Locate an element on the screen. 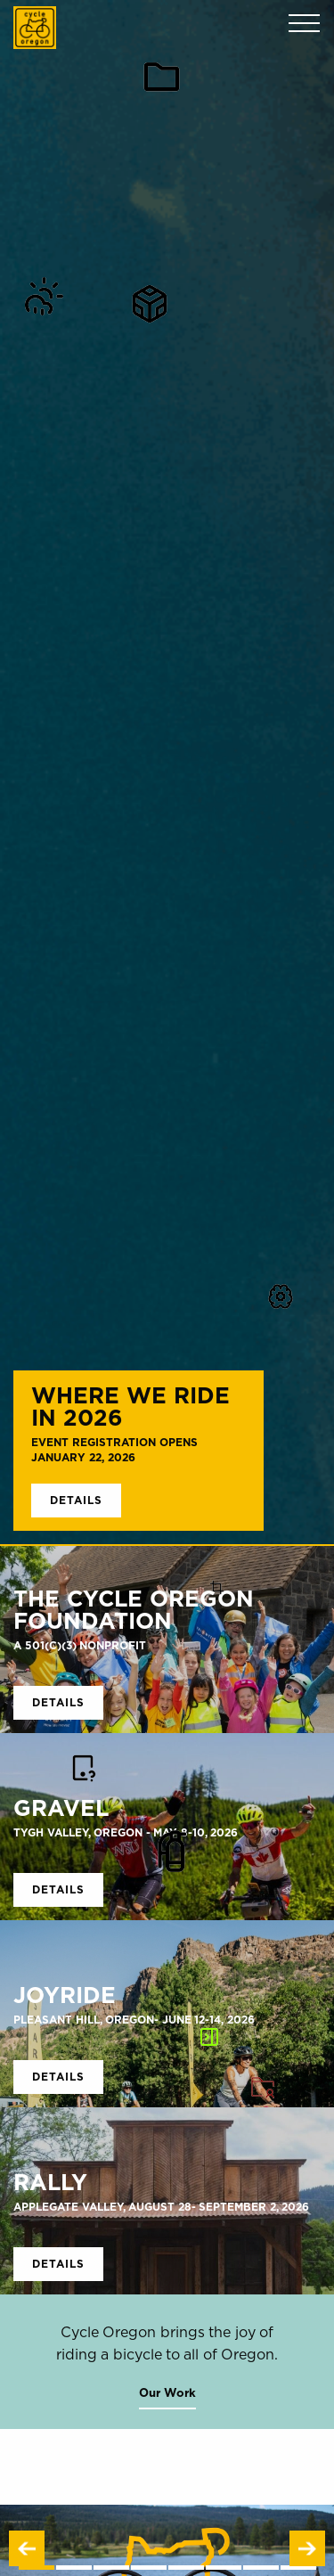 The height and width of the screenshot is (2576, 334). access fire safety information is located at coordinates (173, 1851).